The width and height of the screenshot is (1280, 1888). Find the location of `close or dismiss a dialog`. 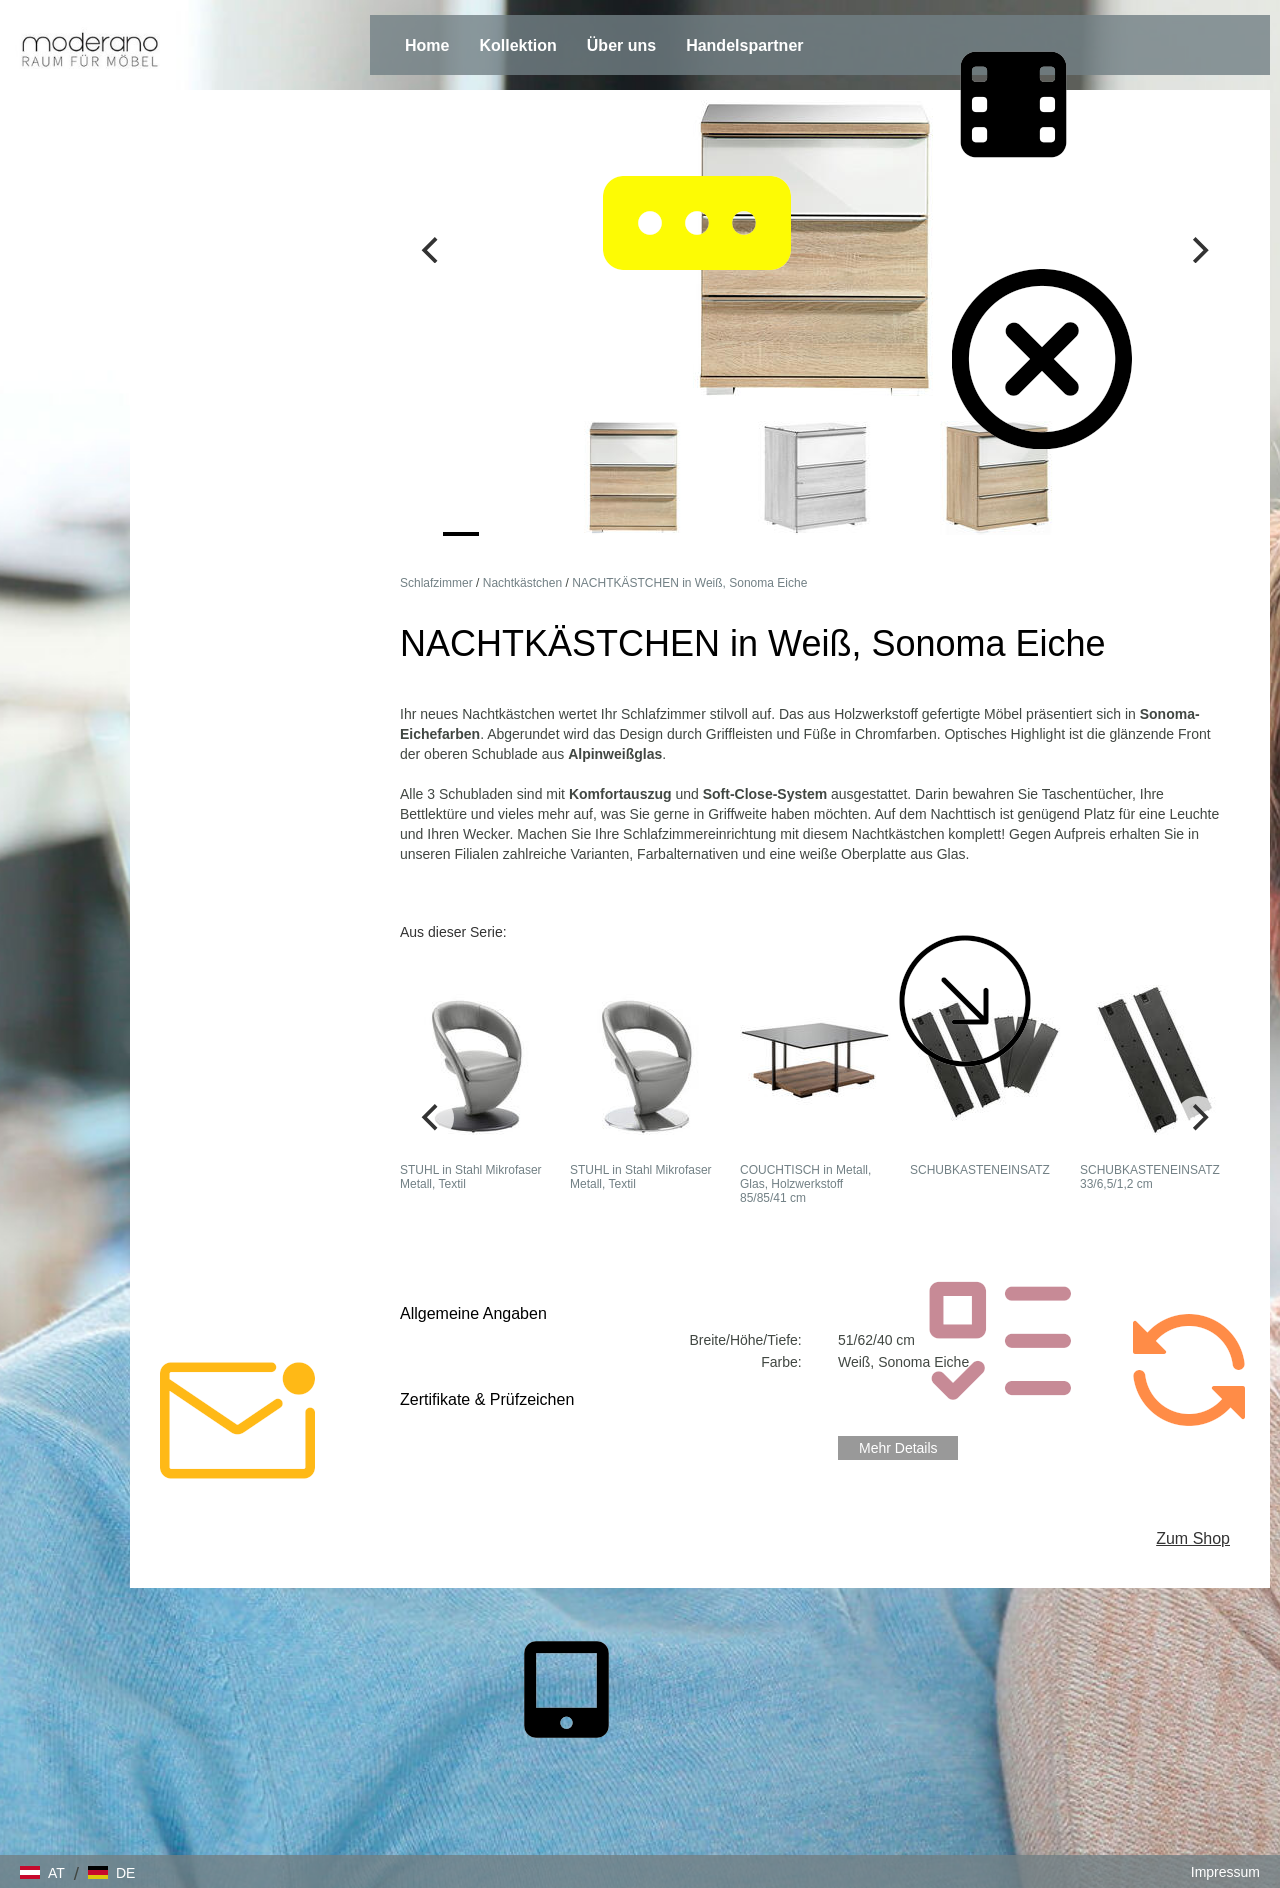

close or dismiss a dialog is located at coordinates (1042, 359).